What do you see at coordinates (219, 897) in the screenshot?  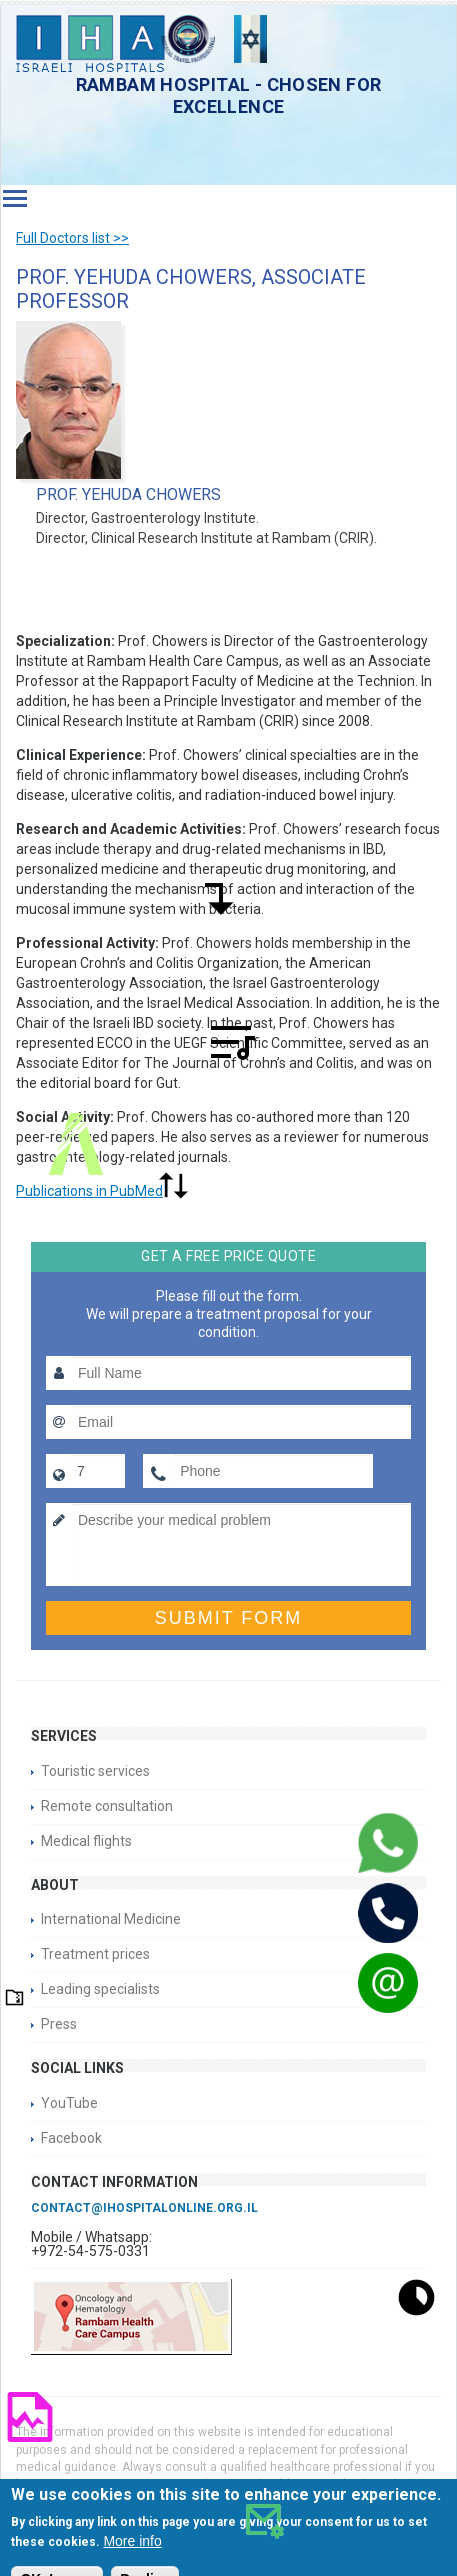 I see `indicates a right-then-down navigation path` at bounding box center [219, 897].